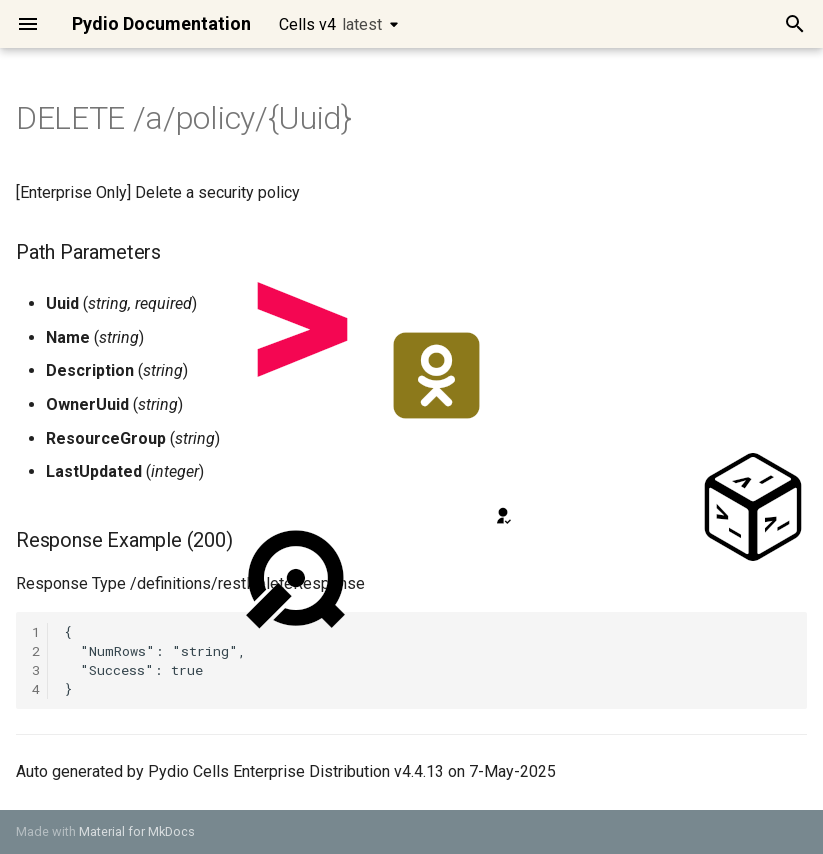  Describe the element at coordinates (302, 329) in the screenshot. I see `accenture company logo` at that location.